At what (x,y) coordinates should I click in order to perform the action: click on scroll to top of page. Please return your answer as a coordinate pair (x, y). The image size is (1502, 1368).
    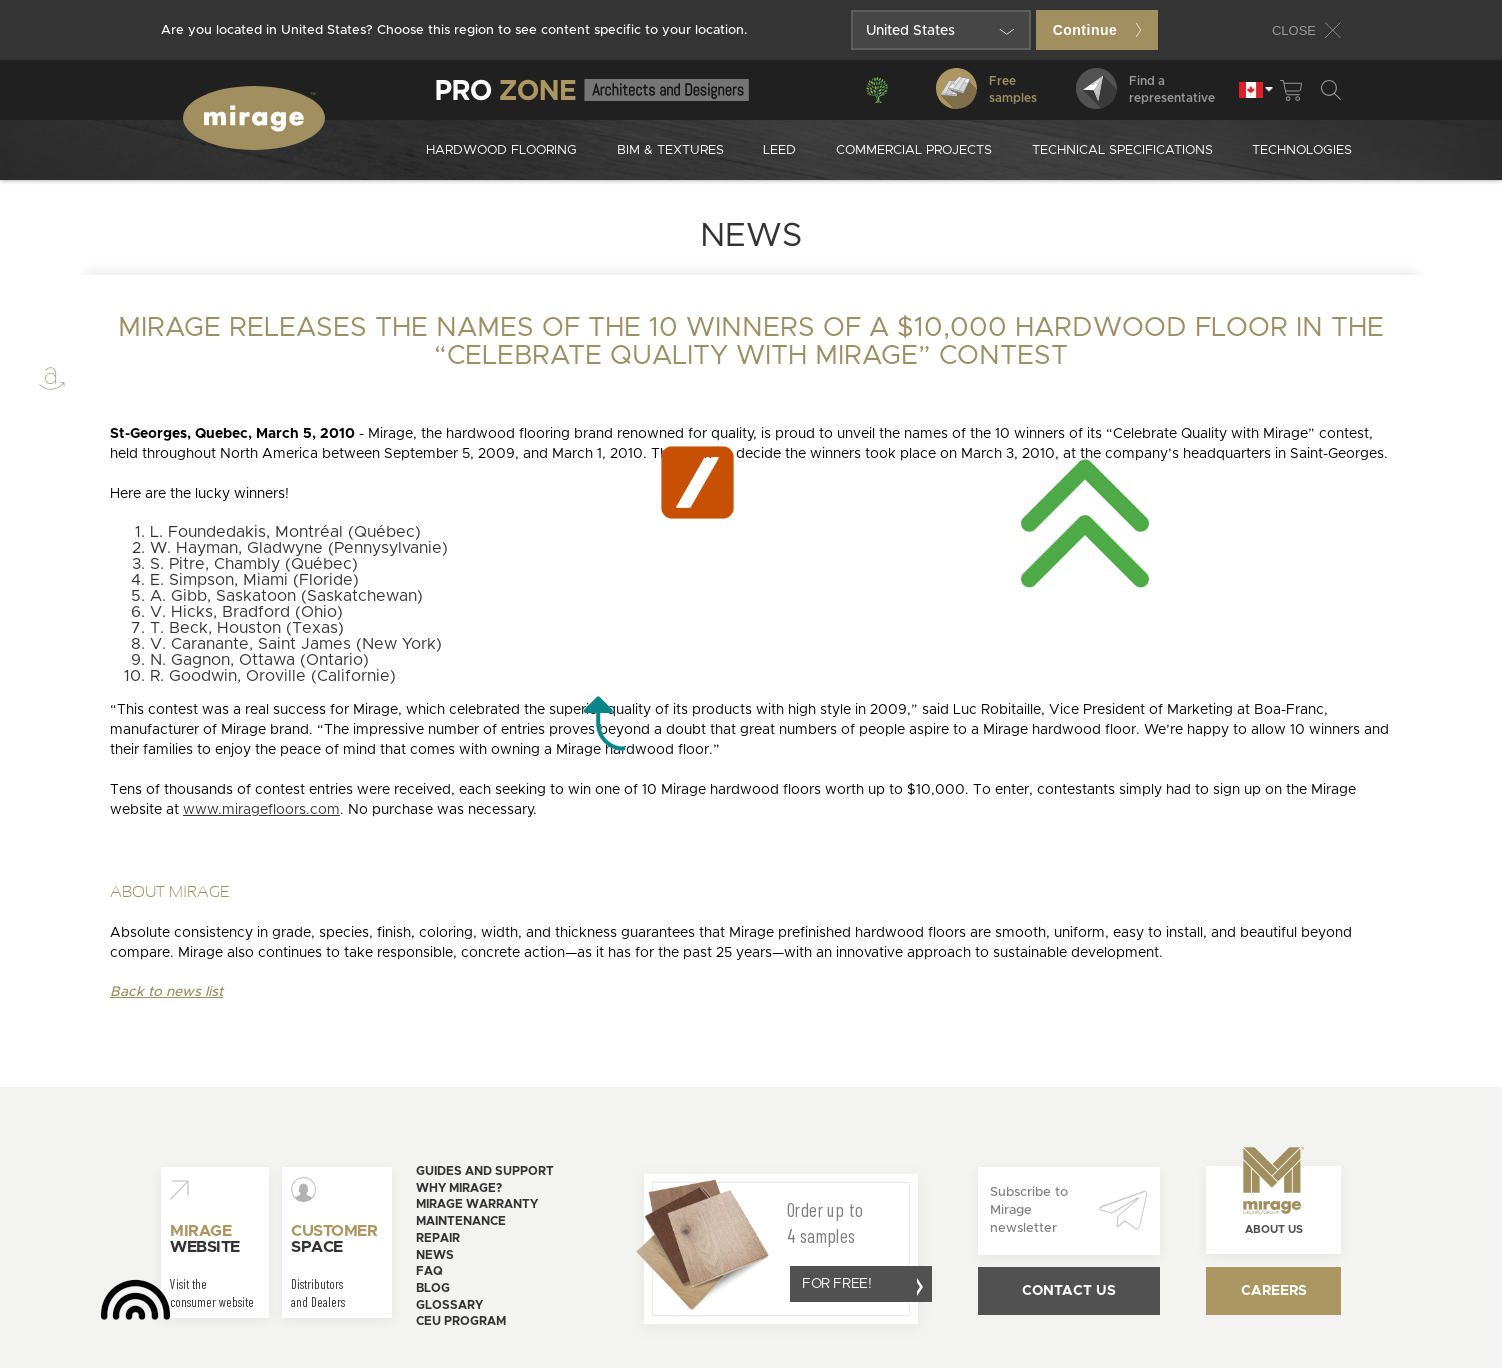
    Looking at the image, I should click on (1085, 529).